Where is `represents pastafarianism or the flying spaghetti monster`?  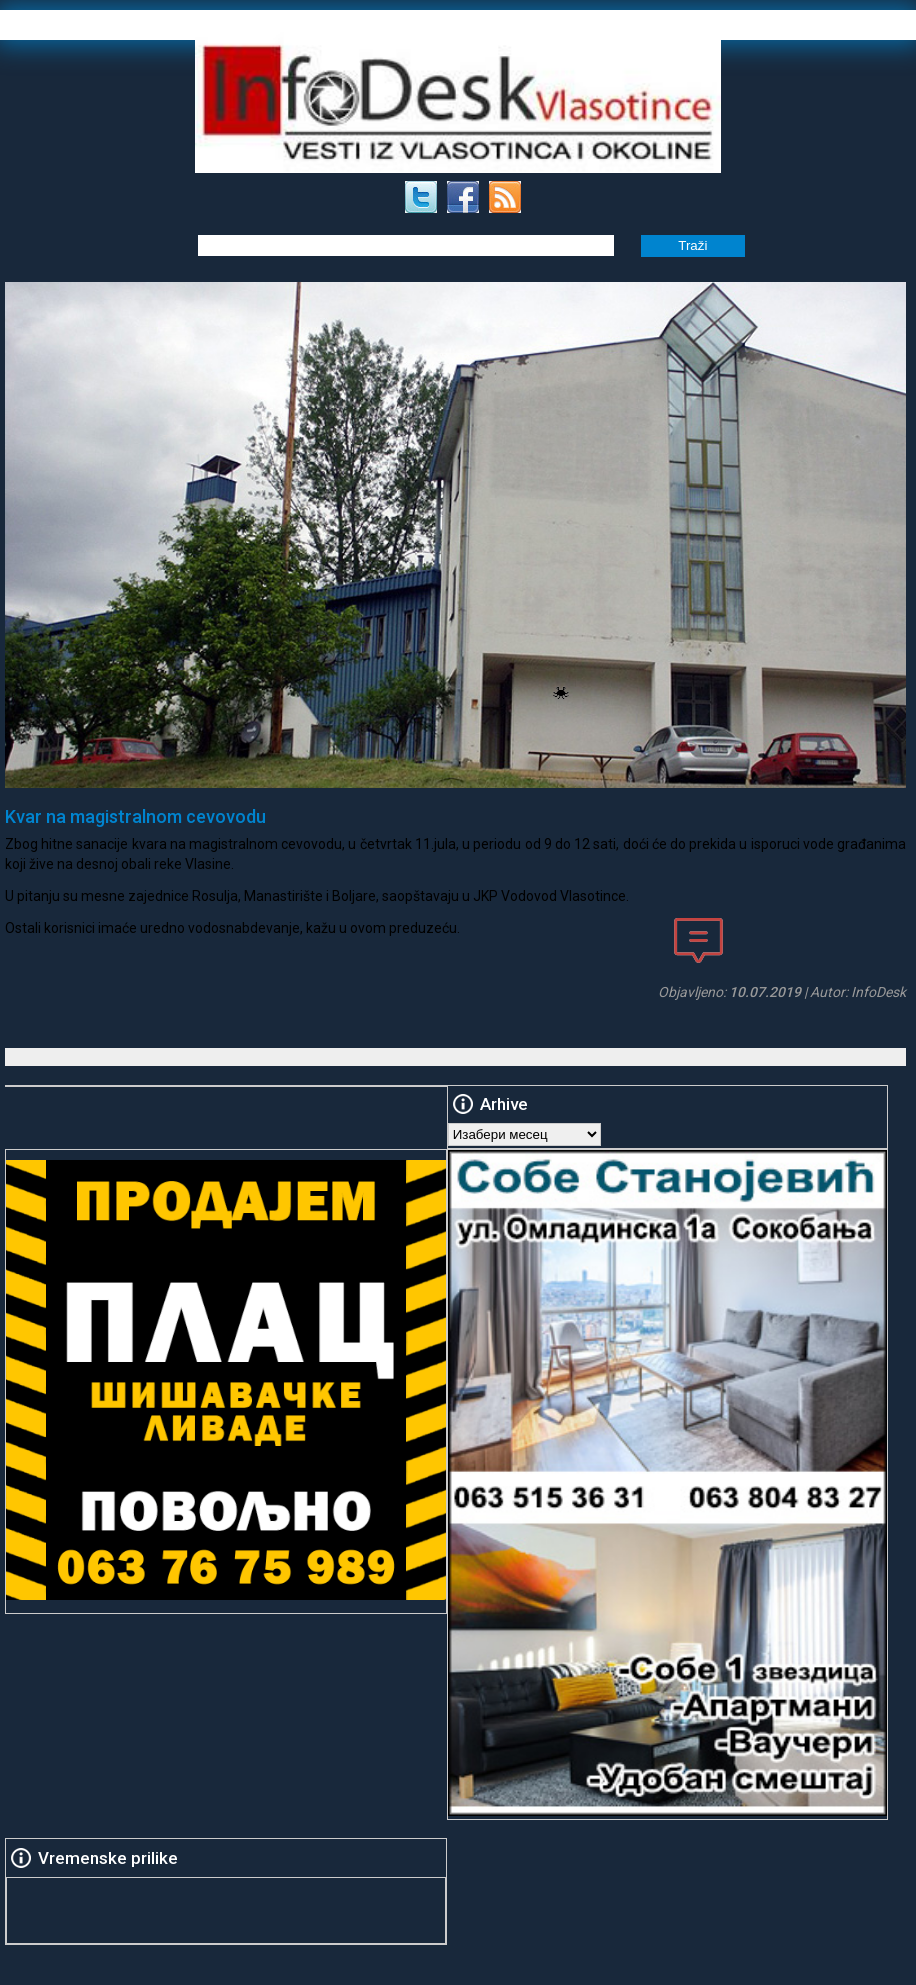
represents pastafarianism or the flying spaghetti monster is located at coordinates (561, 693).